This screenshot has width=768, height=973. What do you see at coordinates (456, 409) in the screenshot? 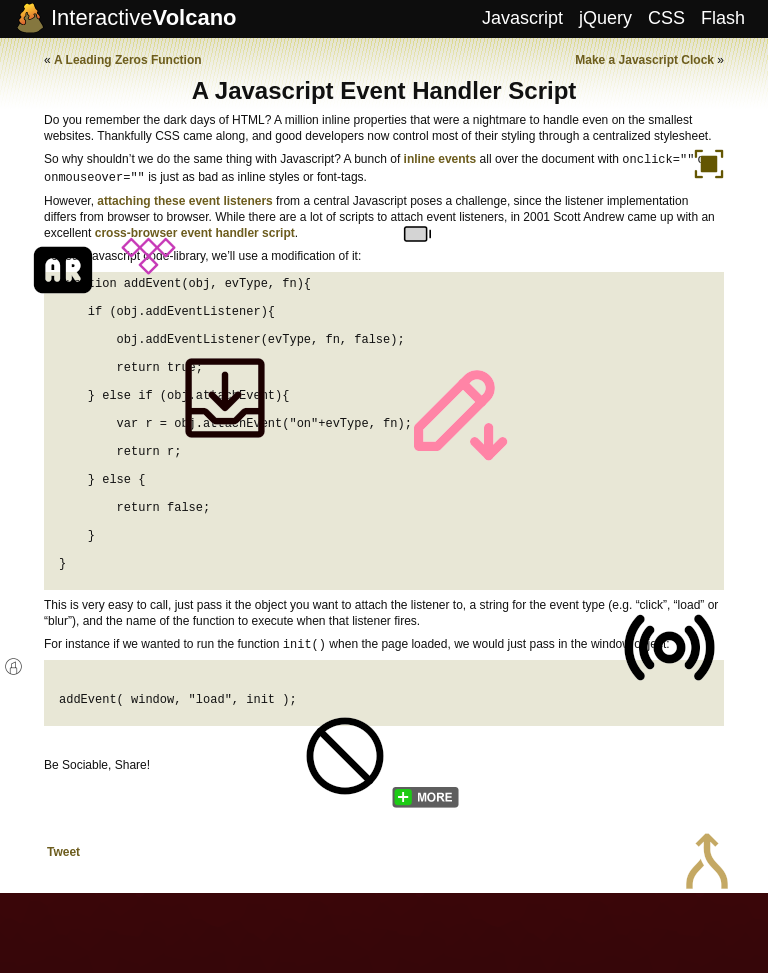
I see `save or submit written content` at bounding box center [456, 409].